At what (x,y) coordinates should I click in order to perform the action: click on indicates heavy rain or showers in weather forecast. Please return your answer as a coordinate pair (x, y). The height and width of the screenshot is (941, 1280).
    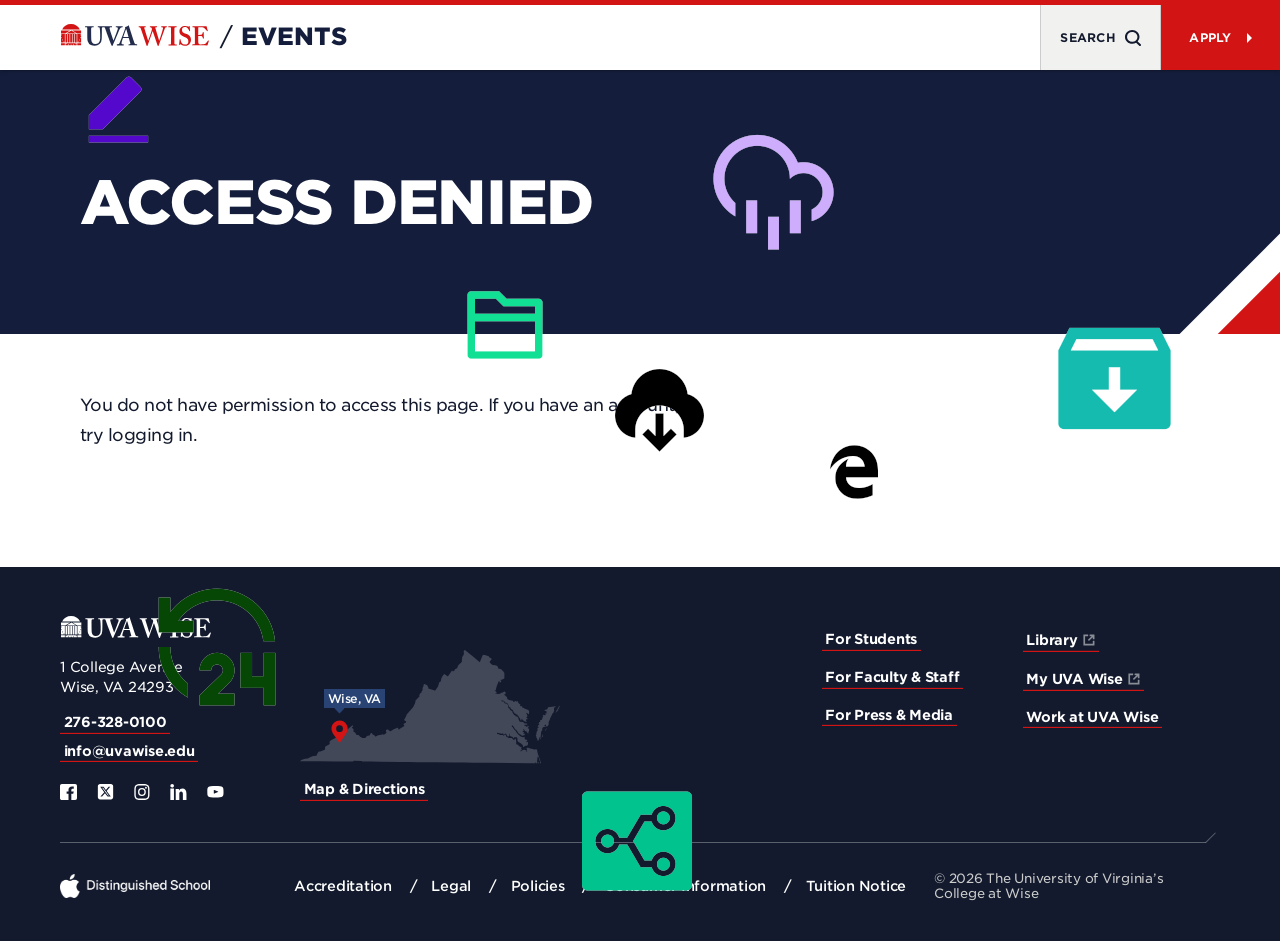
    Looking at the image, I should click on (773, 189).